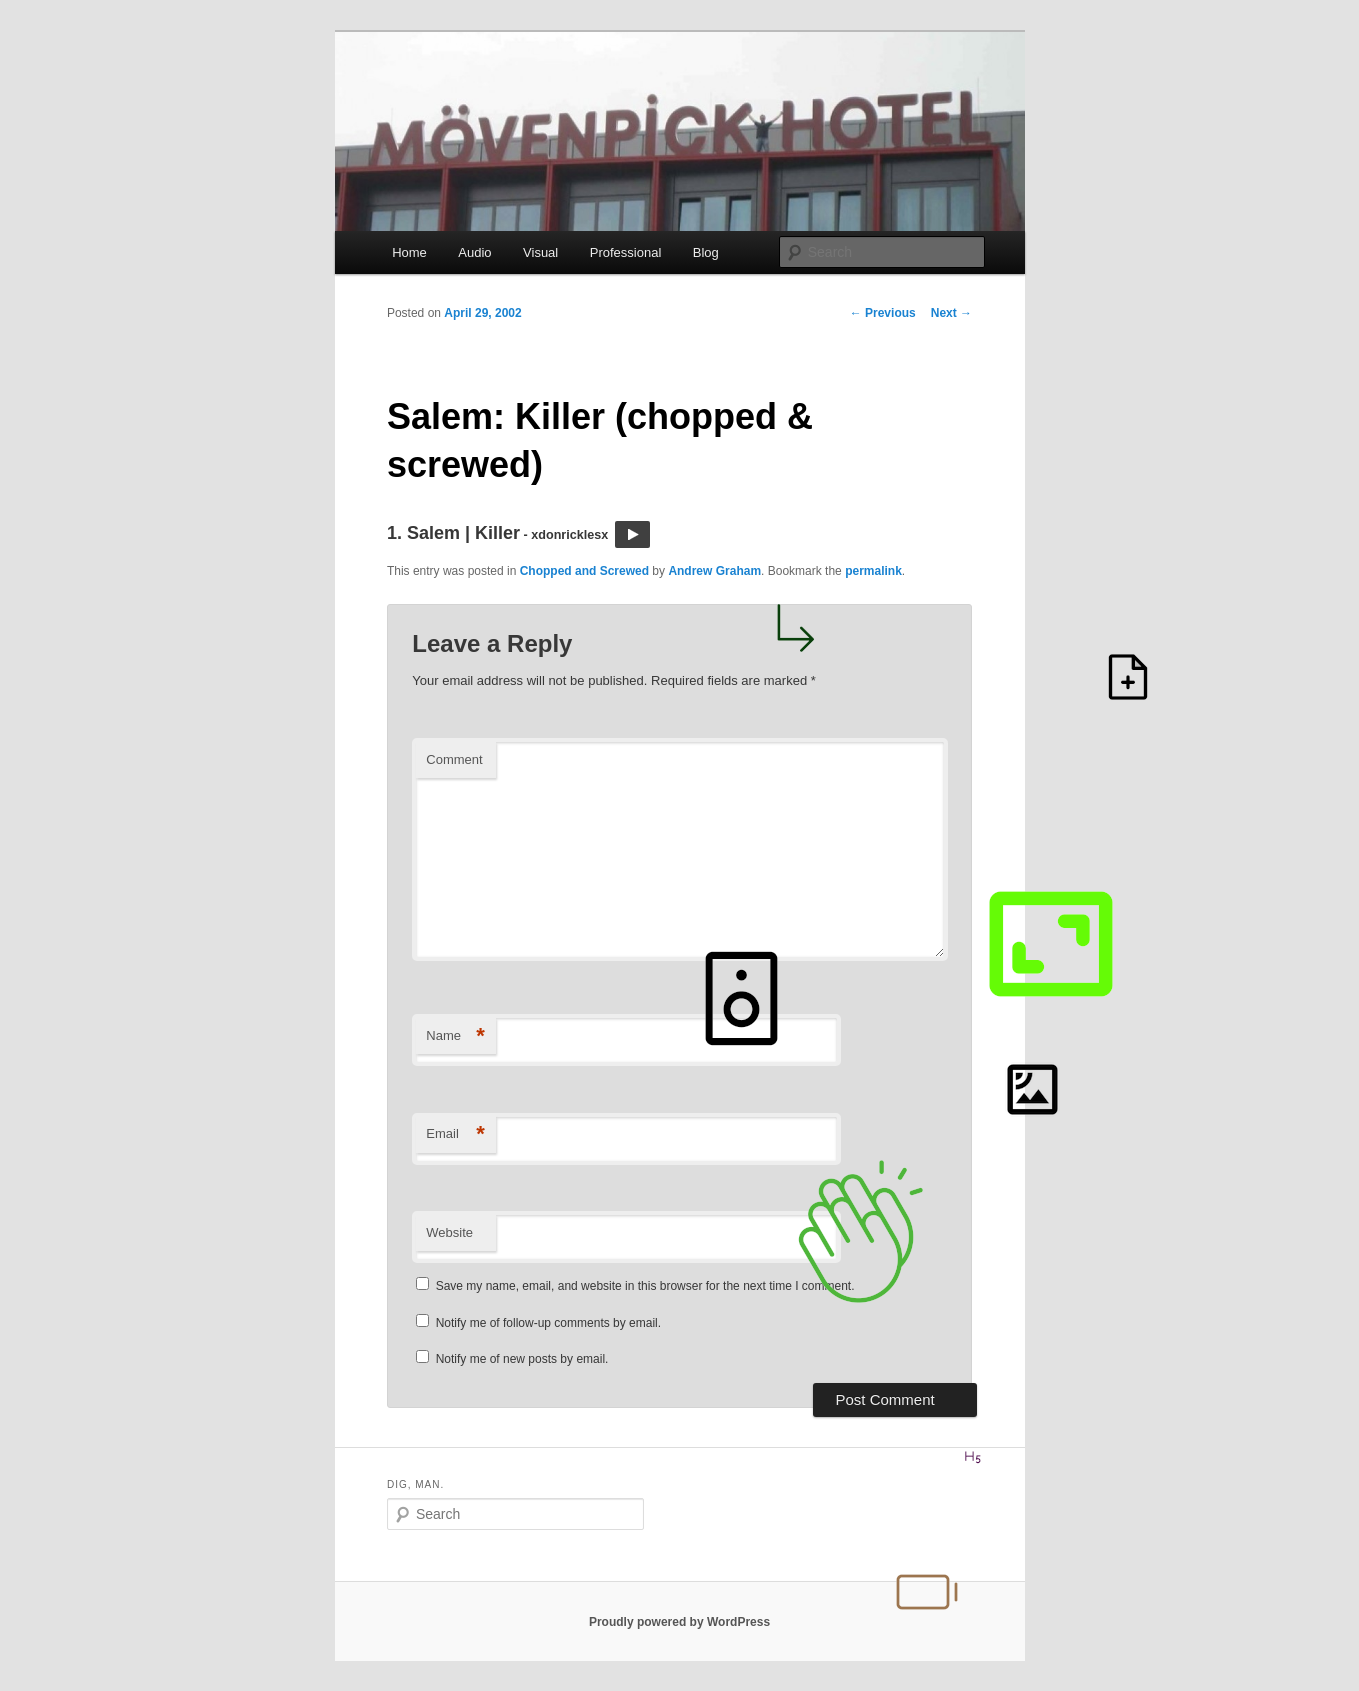 The height and width of the screenshot is (1691, 1359). What do you see at coordinates (792, 628) in the screenshot?
I see `reply to a message or comment` at bounding box center [792, 628].